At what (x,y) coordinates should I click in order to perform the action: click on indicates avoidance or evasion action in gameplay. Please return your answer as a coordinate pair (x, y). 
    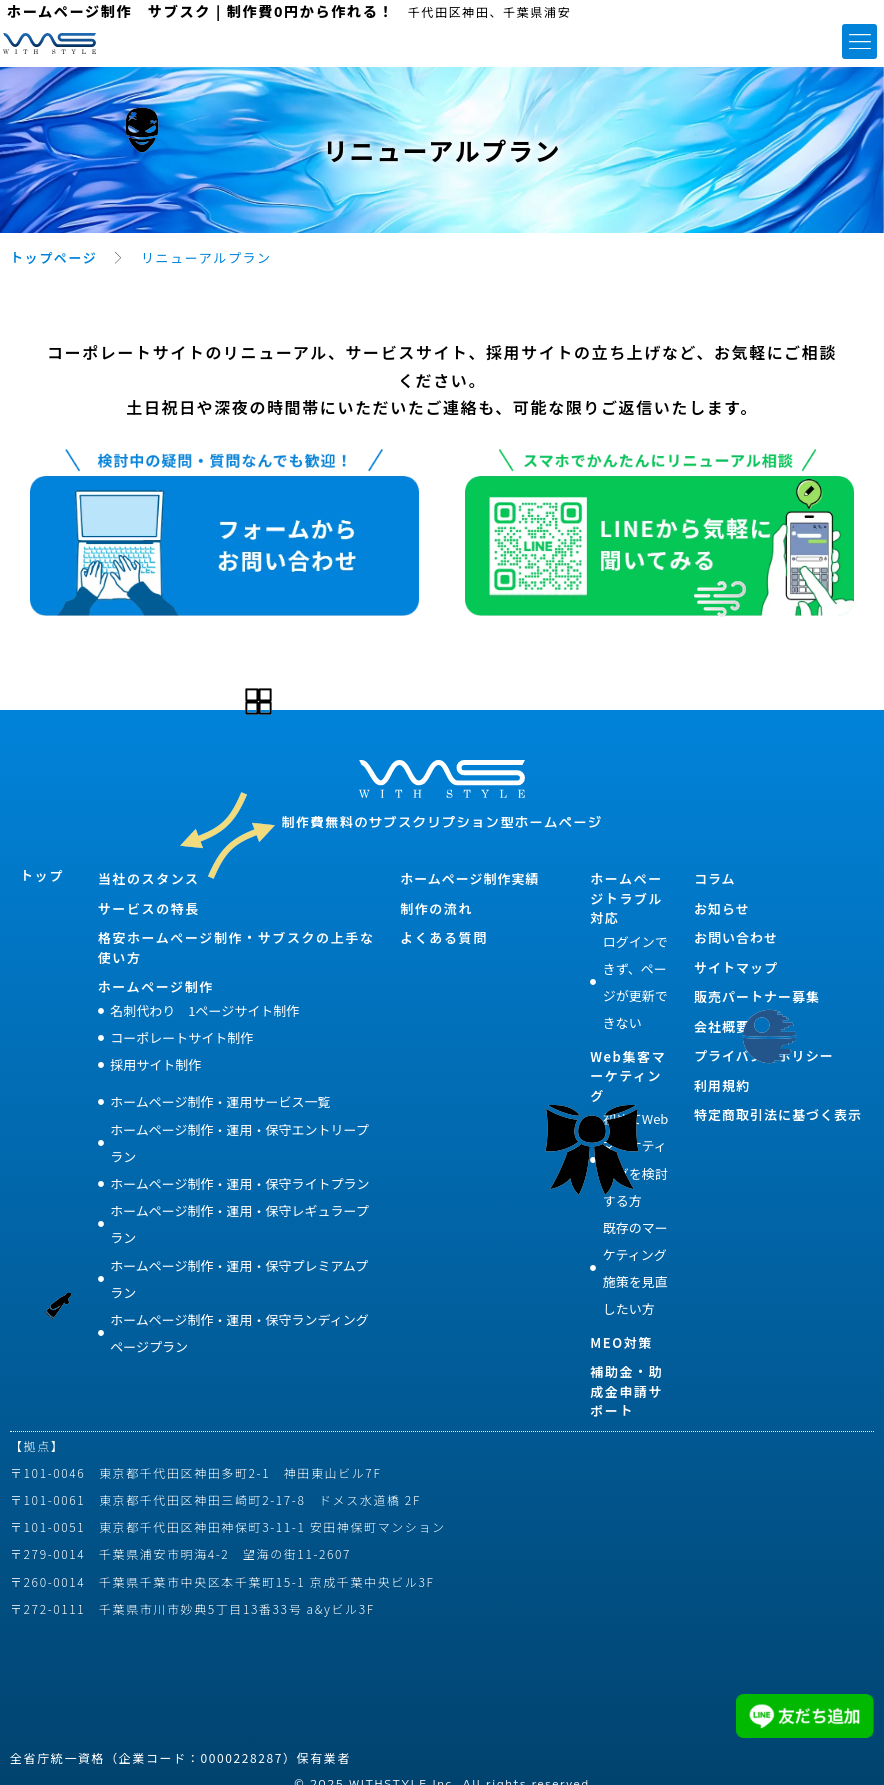
    Looking at the image, I should click on (227, 835).